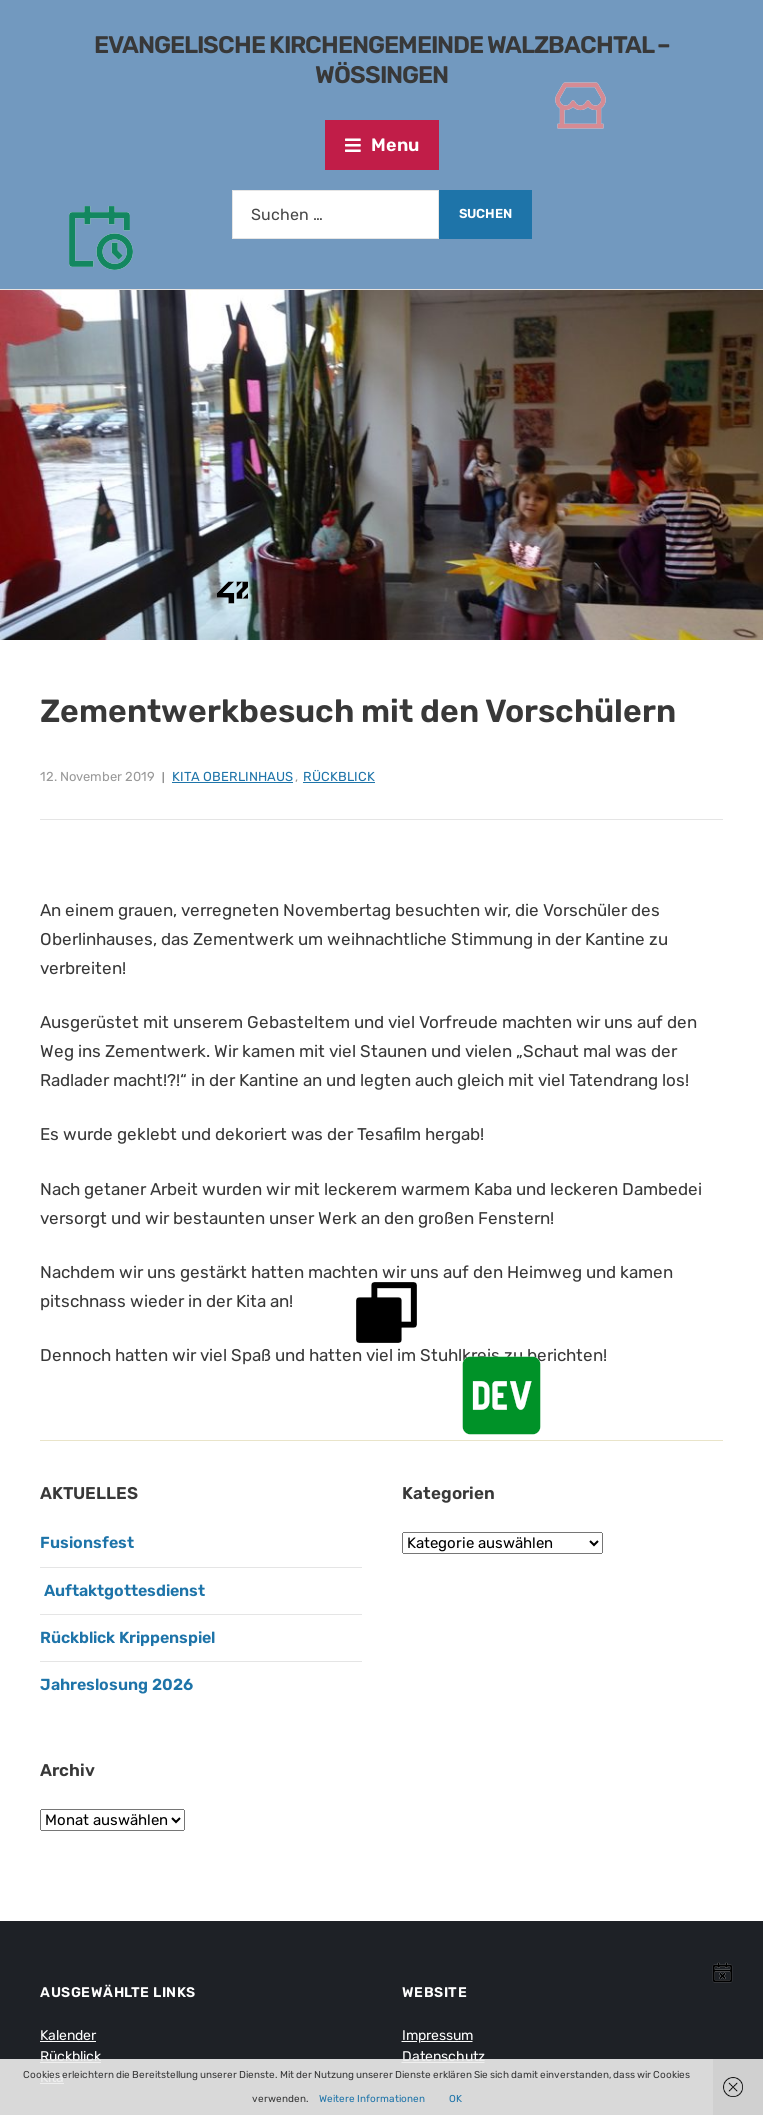 This screenshot has width=763, height=2115. I want to click on select multiple items, so click(386, 1312).